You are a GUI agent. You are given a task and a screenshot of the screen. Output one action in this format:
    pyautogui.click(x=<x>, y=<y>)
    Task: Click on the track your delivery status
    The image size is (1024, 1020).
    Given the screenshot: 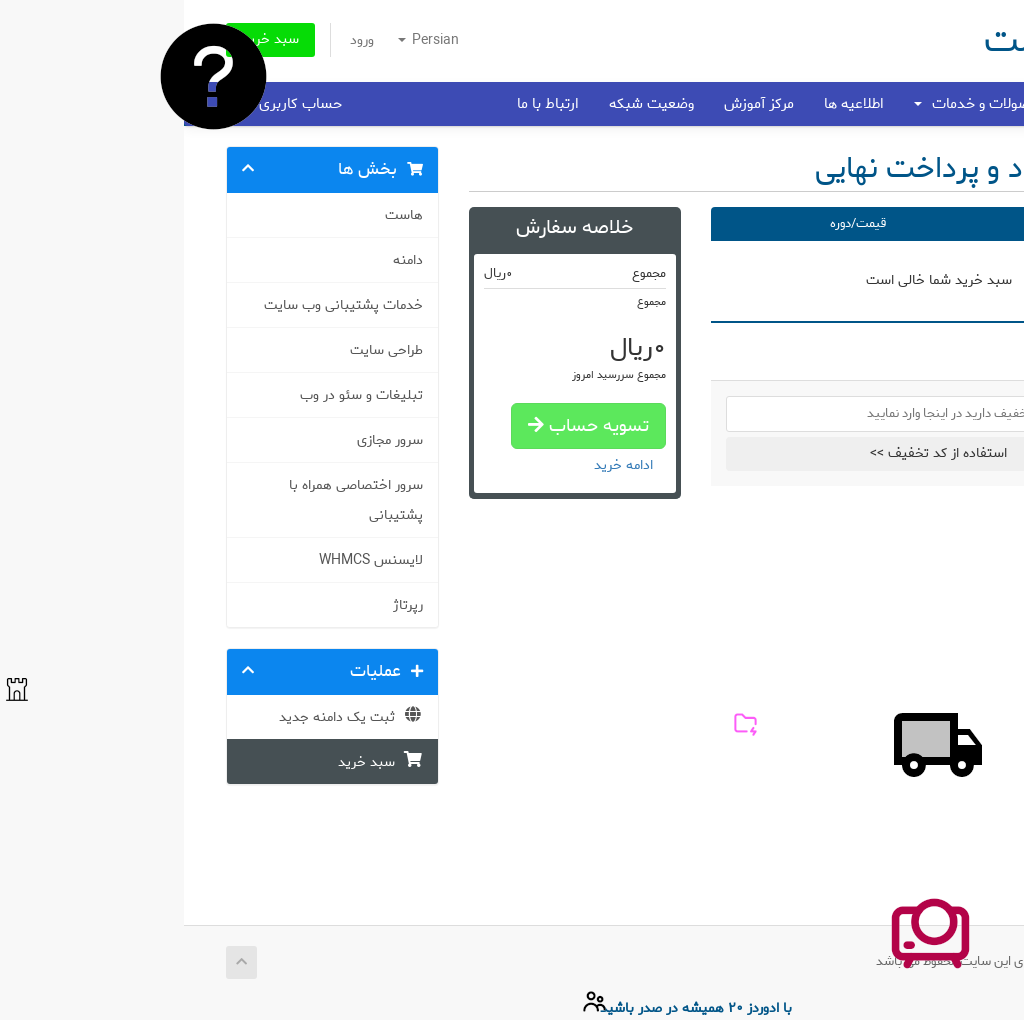 What is the action you would take?
    pyautogui.click(x=938, y=745)
    